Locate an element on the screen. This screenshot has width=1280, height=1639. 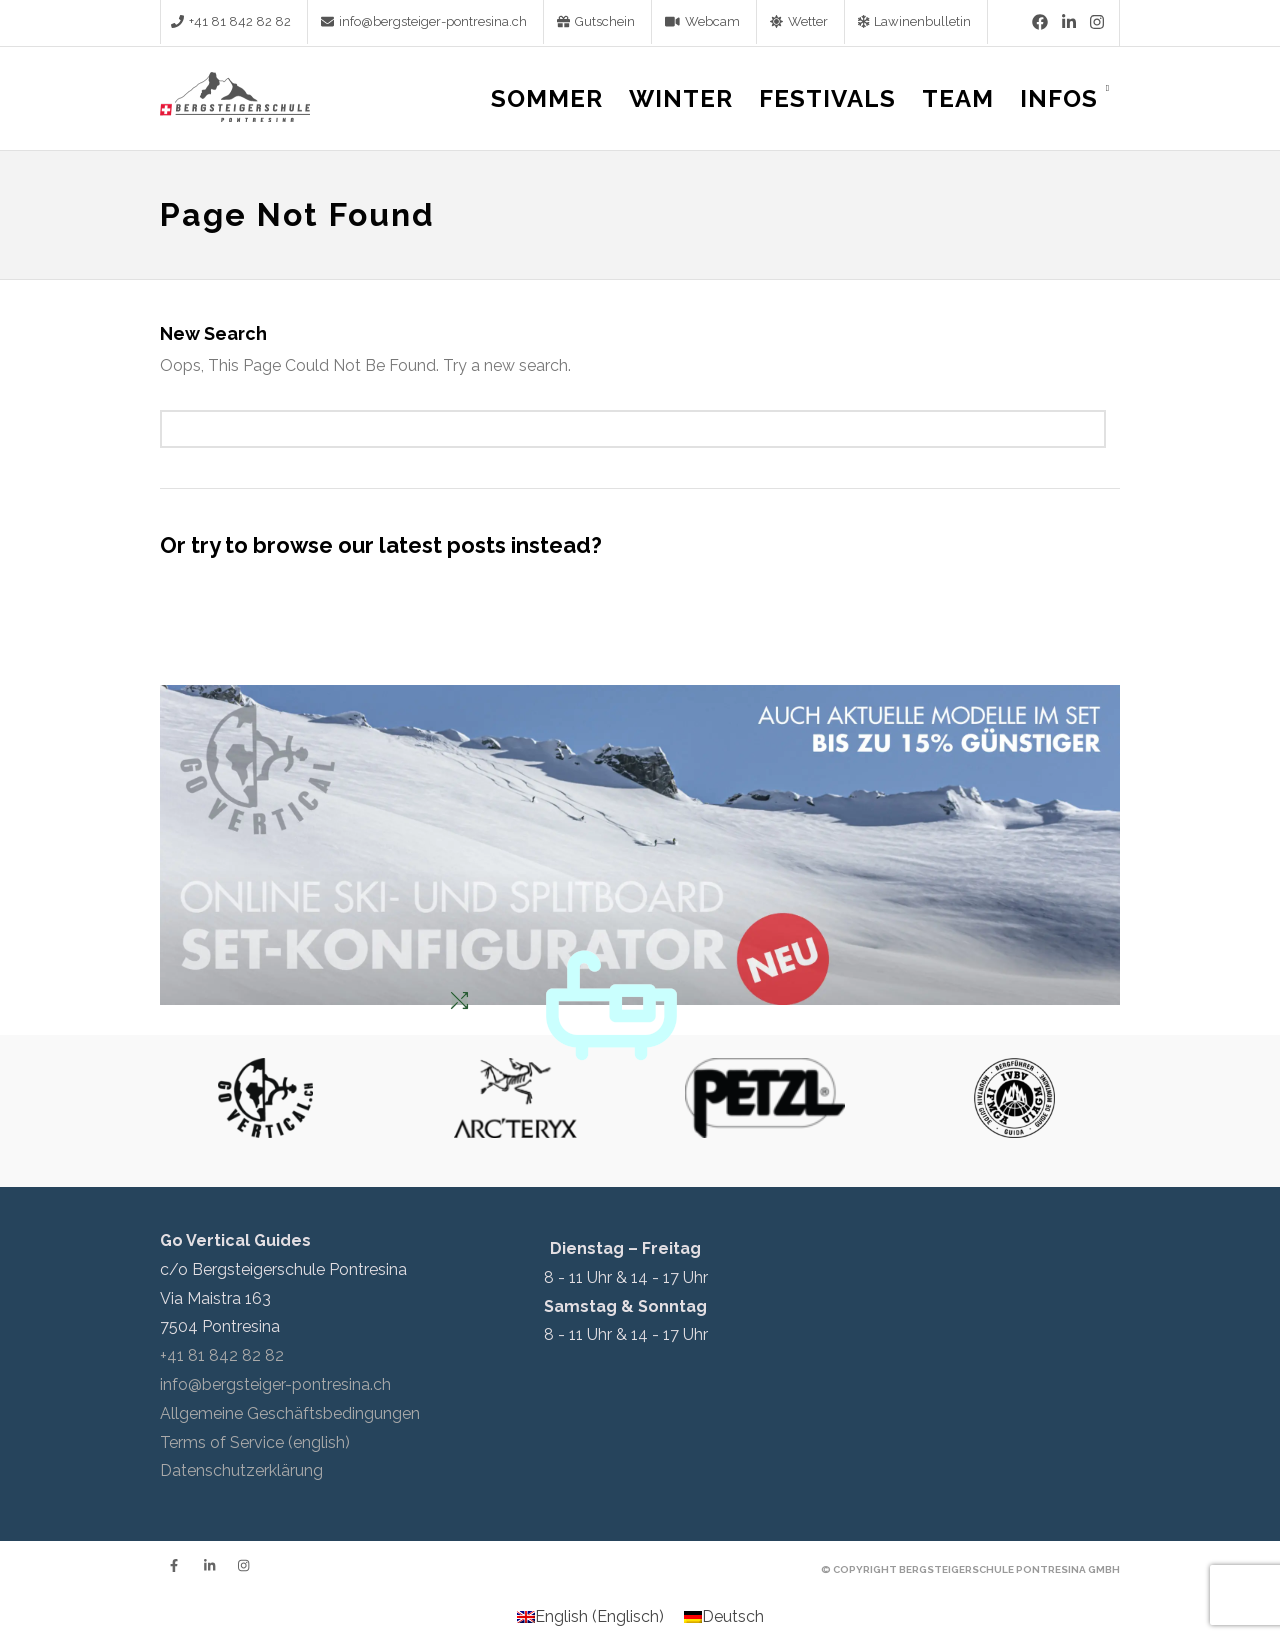
shuffle or randomize playback order is located at coordinates (459, 1000).